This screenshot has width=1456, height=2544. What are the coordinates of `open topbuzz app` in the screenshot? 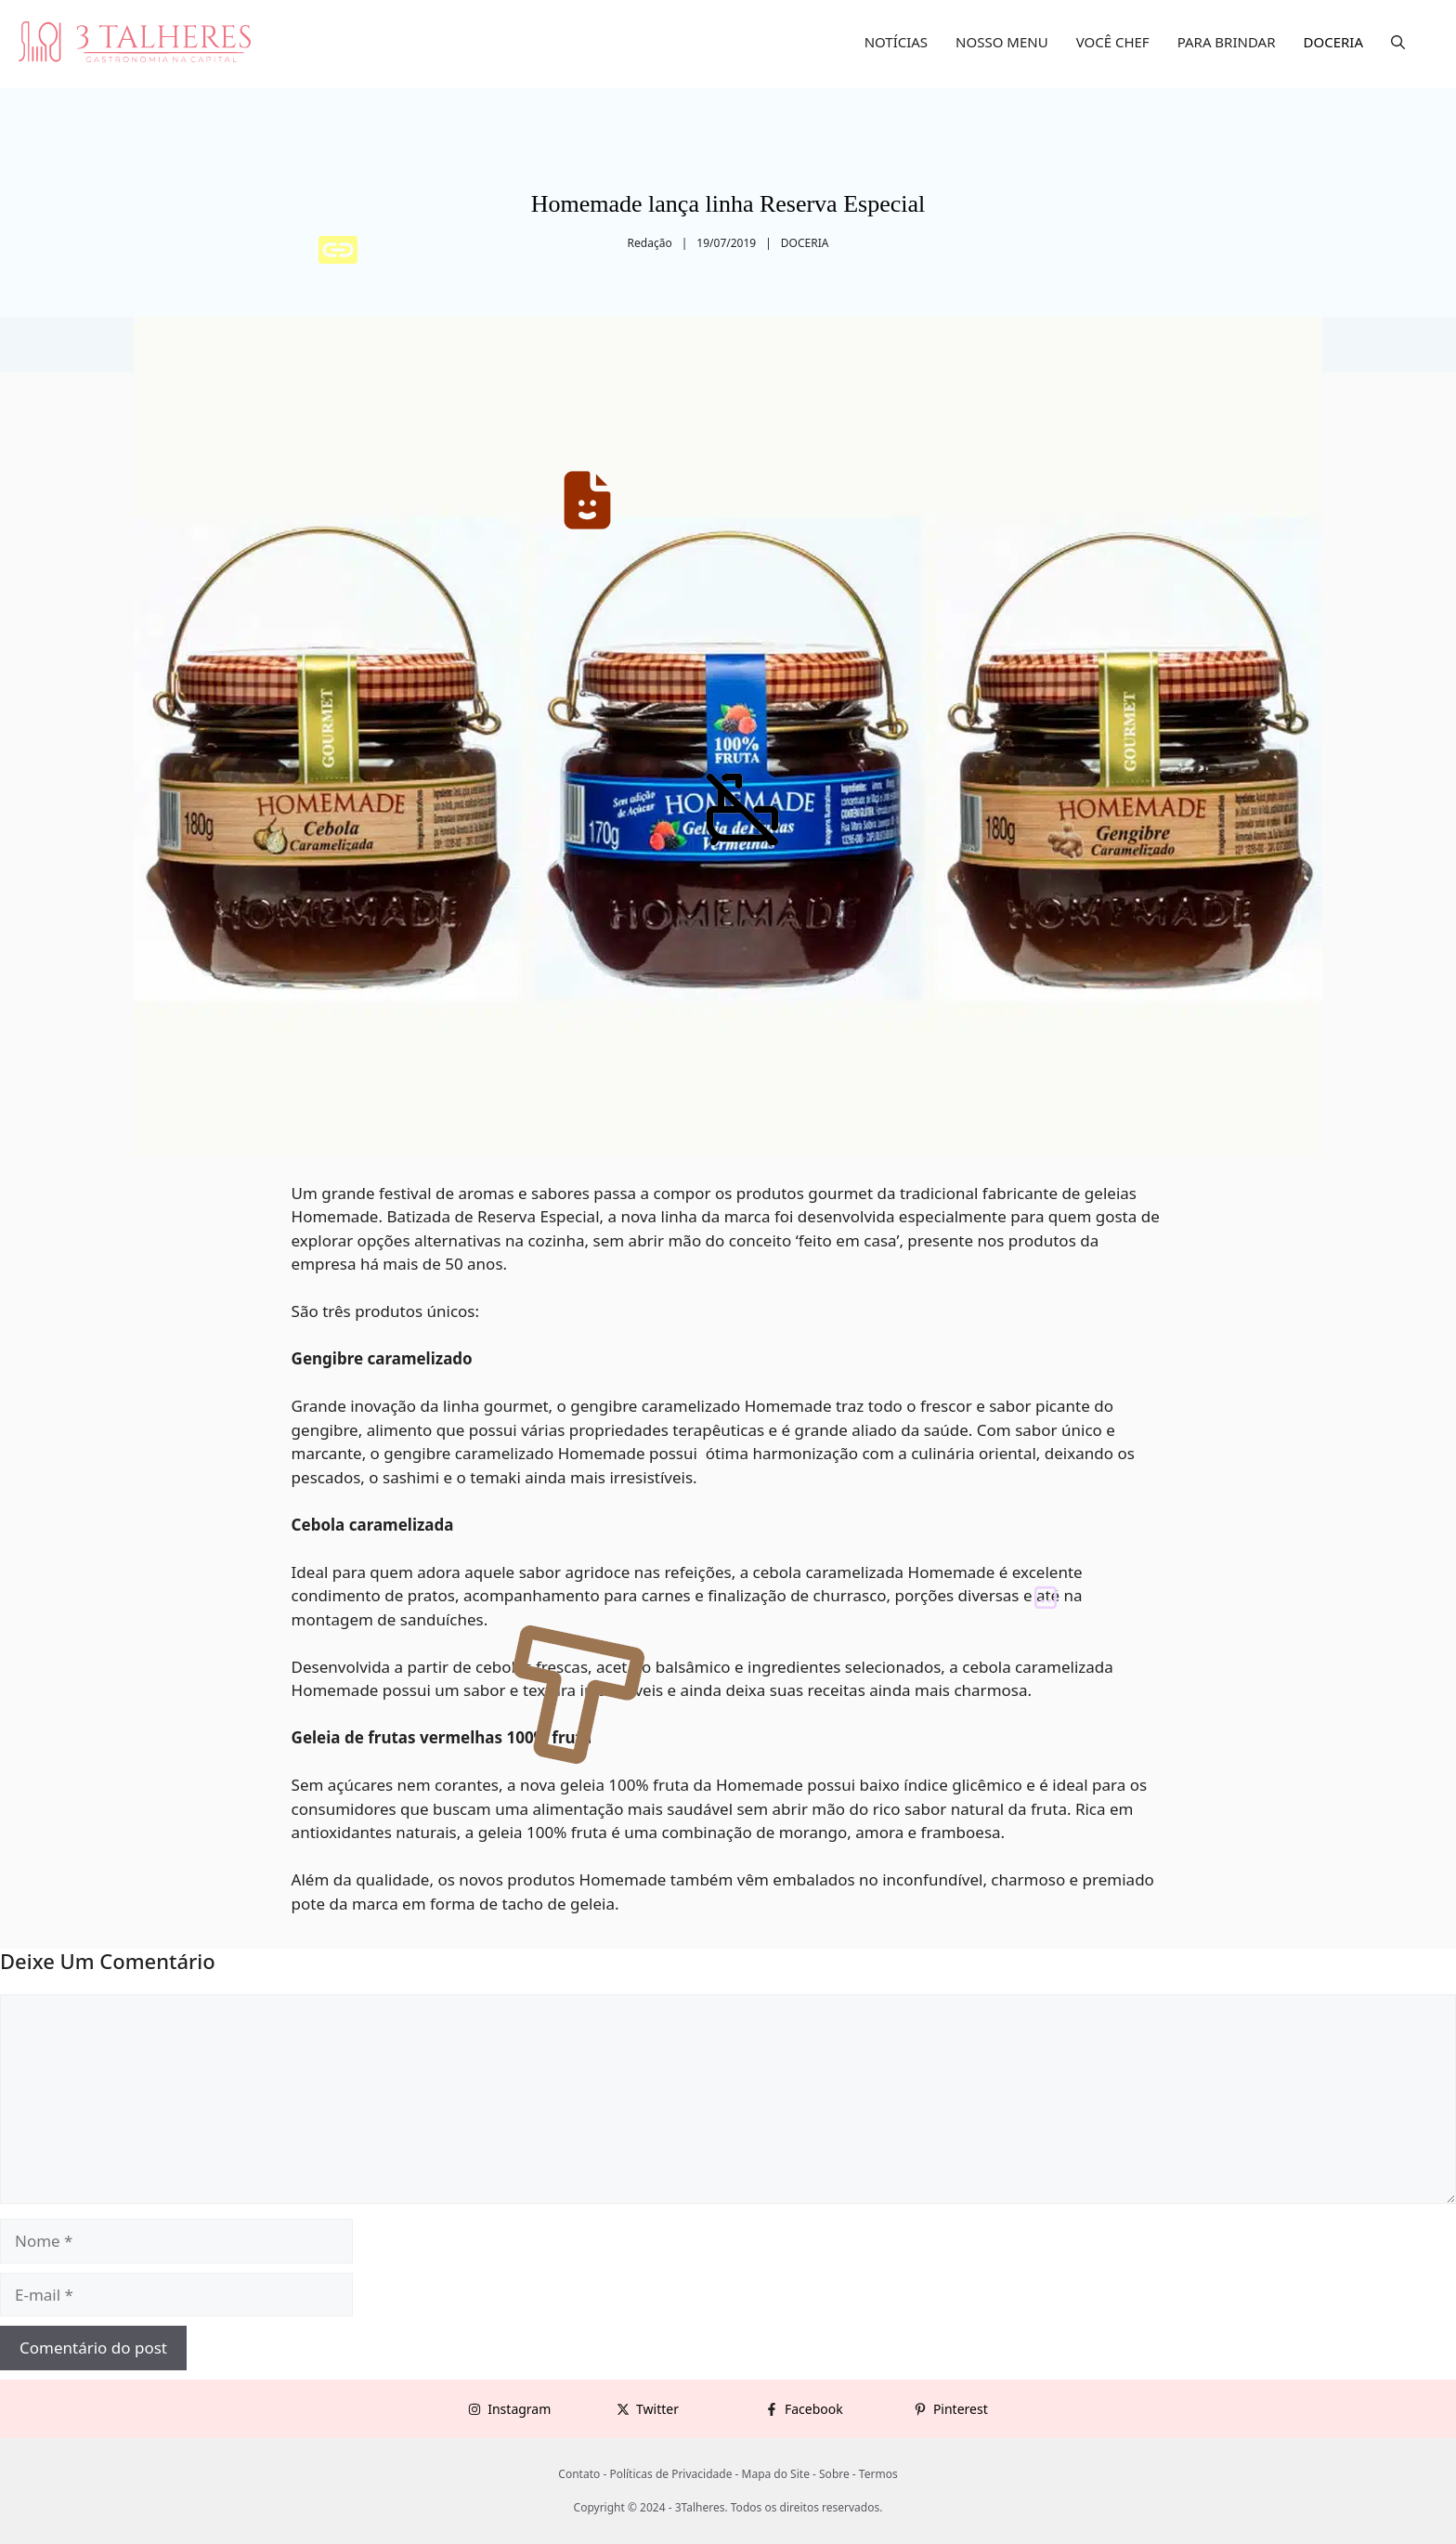 It's located at (575, 1694).